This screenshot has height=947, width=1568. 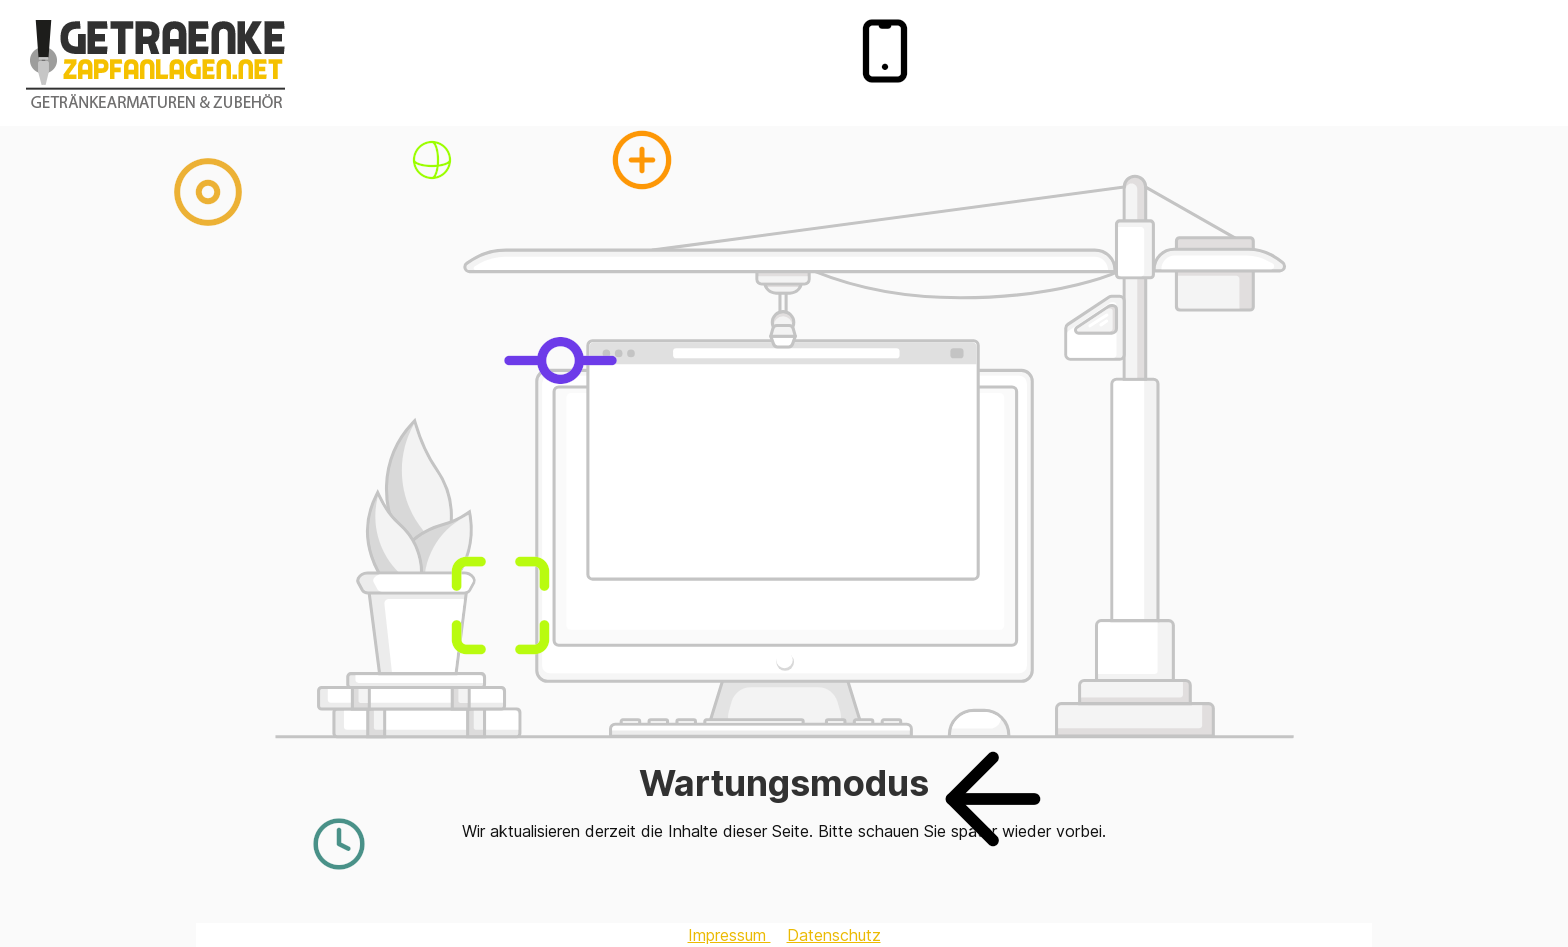 What do you see at coordinates (432, 160) in the screenshot?
I see `access global or international settings` at bounding box center [432, 160].